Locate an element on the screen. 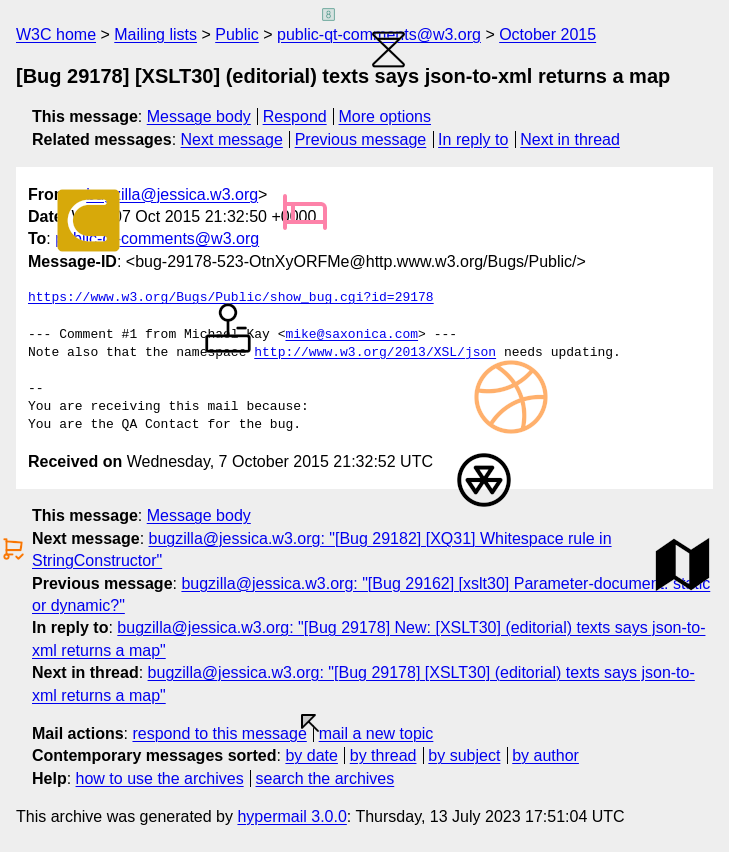  navigate back to previous screen is located at coordinates (310, 723).